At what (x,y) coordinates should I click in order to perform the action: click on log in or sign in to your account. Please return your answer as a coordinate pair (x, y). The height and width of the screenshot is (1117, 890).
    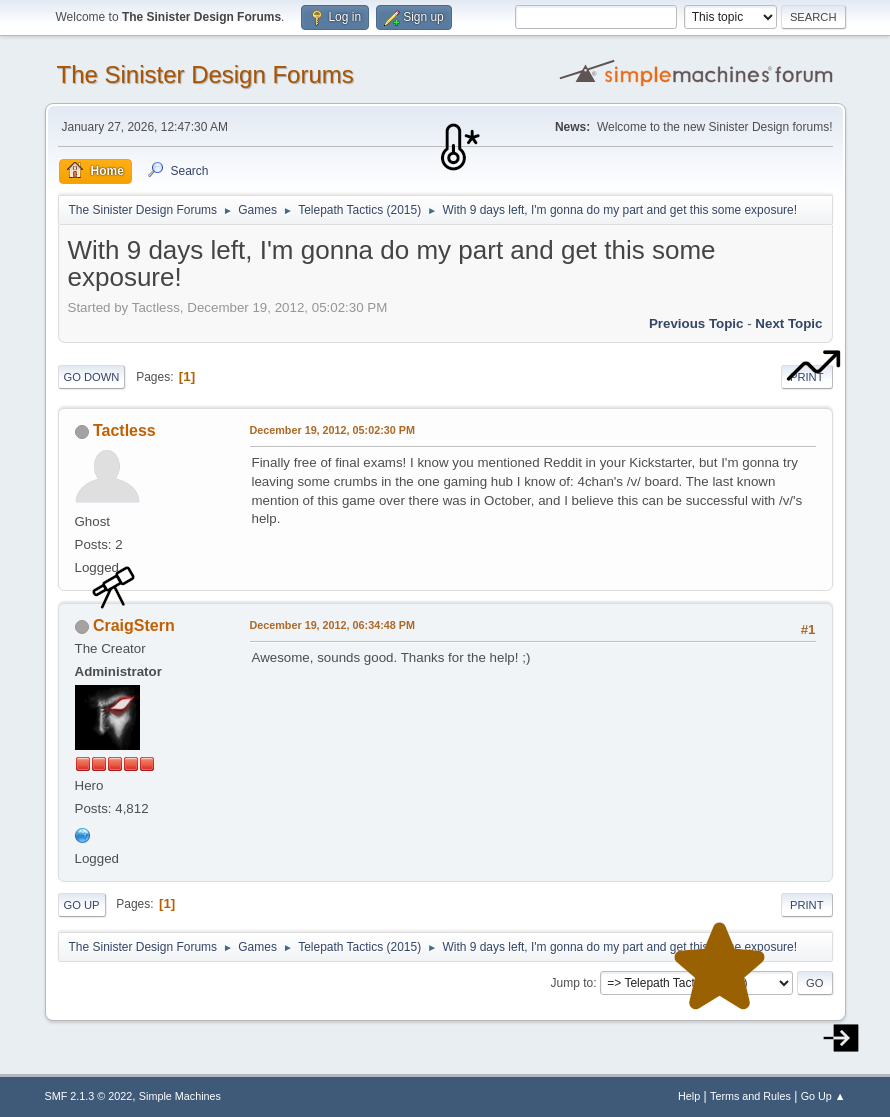
    Looking at the image, I should click on (841, 1038).